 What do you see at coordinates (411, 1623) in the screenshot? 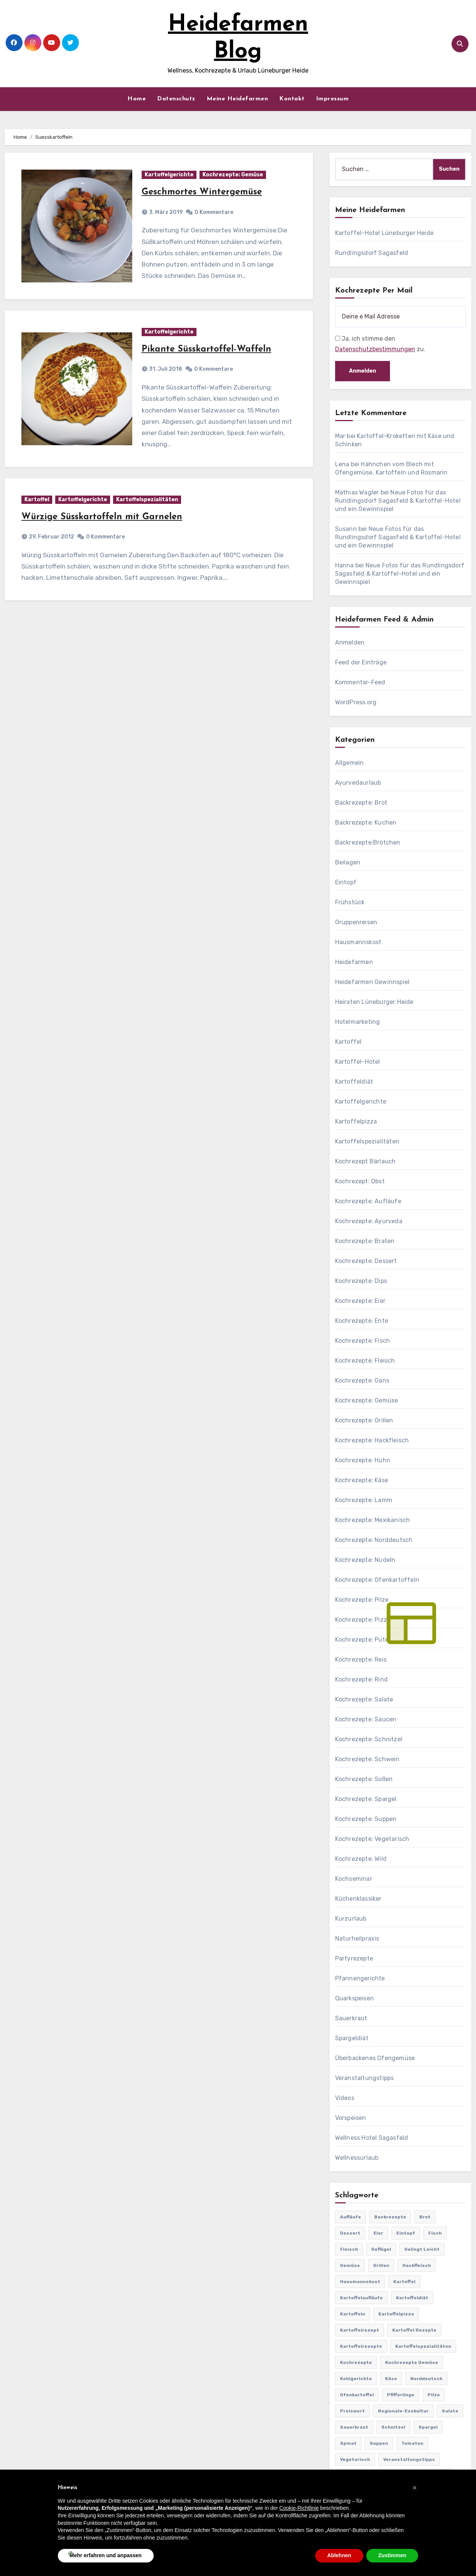
I see `switch to layout view` at bounding box center [411, 1623].